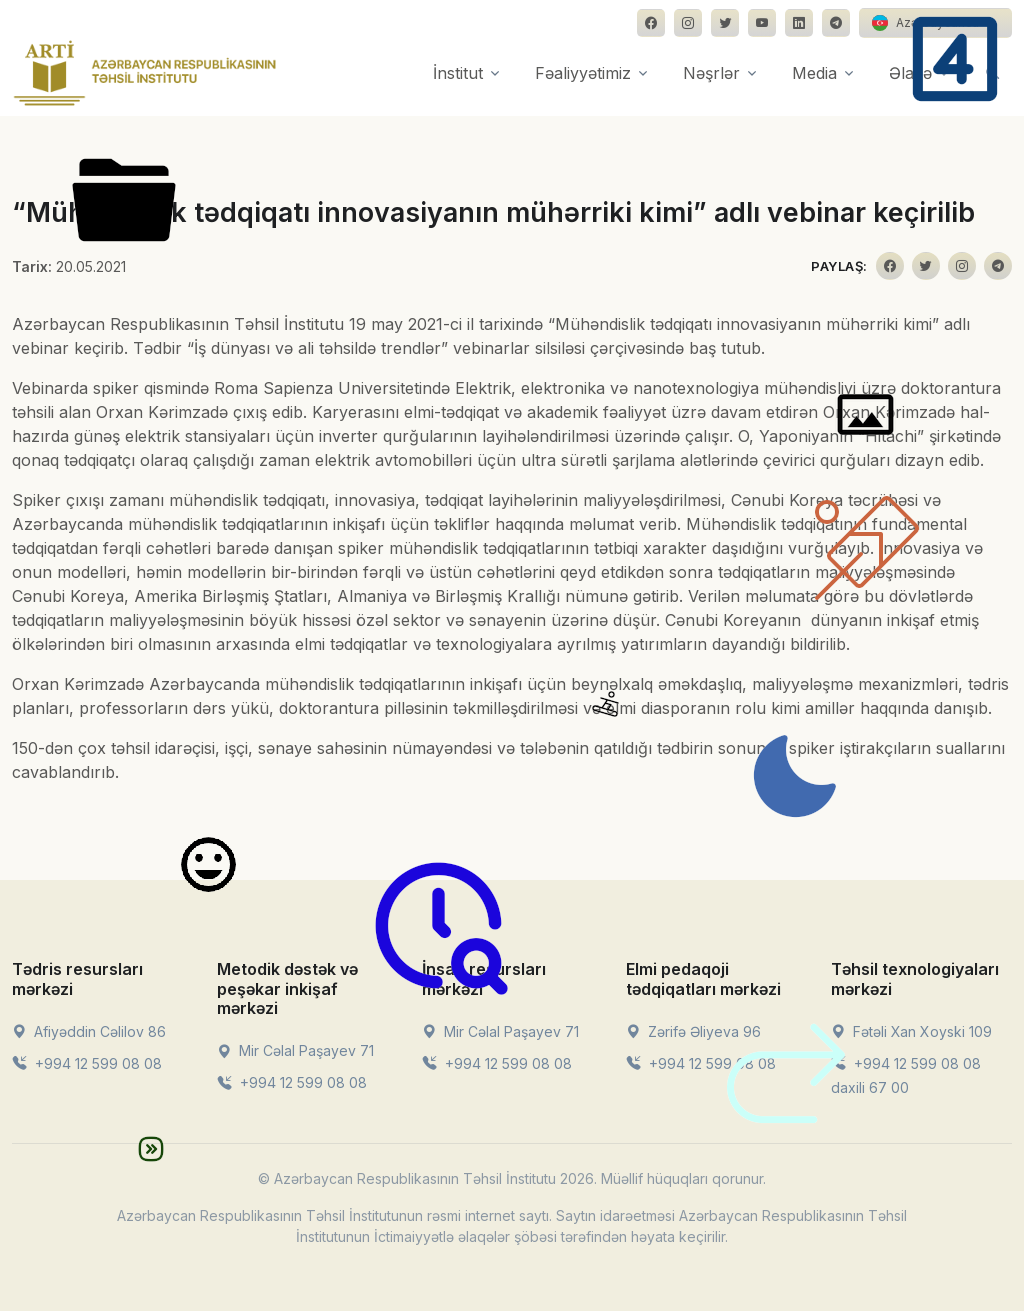 The image size is (1024, 1311). I want to click on select or navigate to item number four, so click(955, 59).